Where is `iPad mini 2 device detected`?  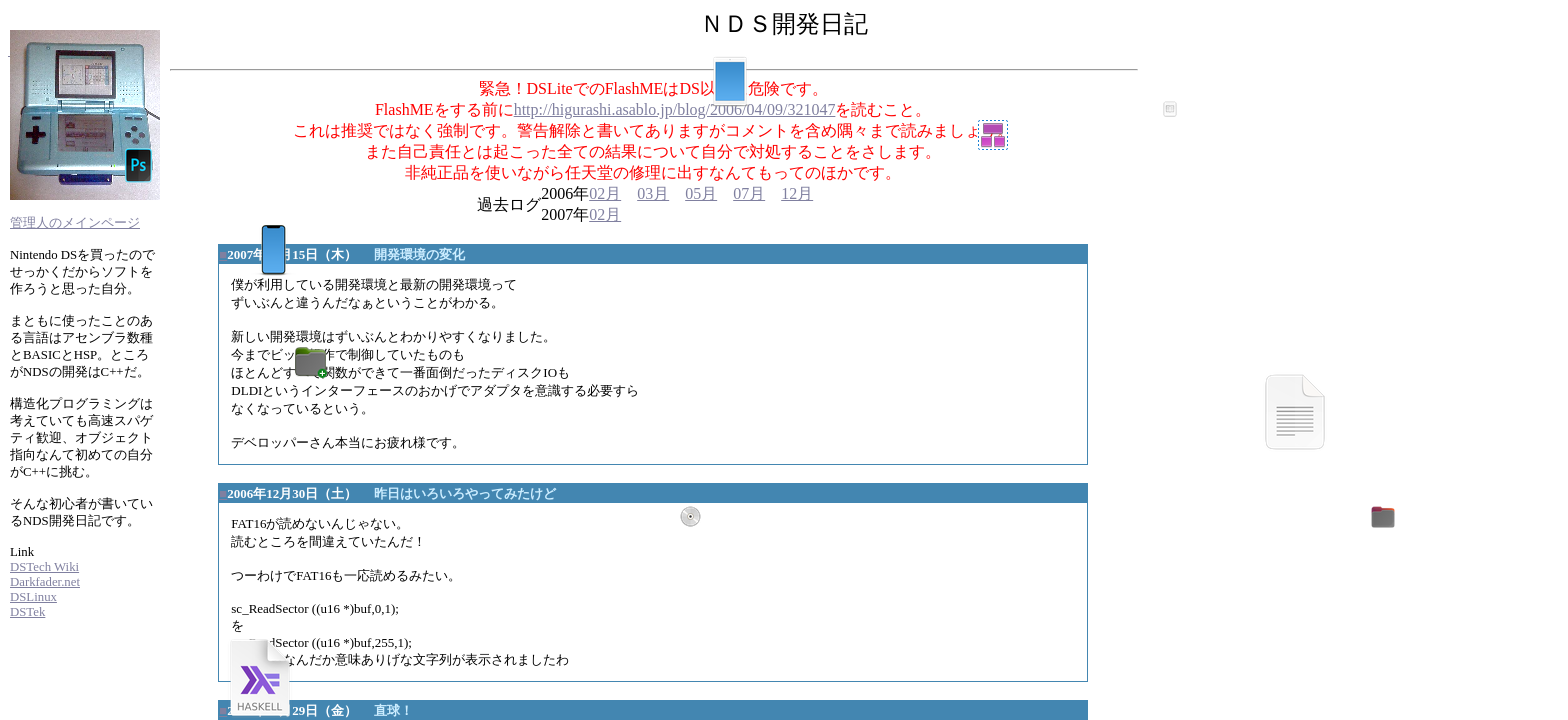 iPad mini 2 device detected is located at coordinates (730, 77).